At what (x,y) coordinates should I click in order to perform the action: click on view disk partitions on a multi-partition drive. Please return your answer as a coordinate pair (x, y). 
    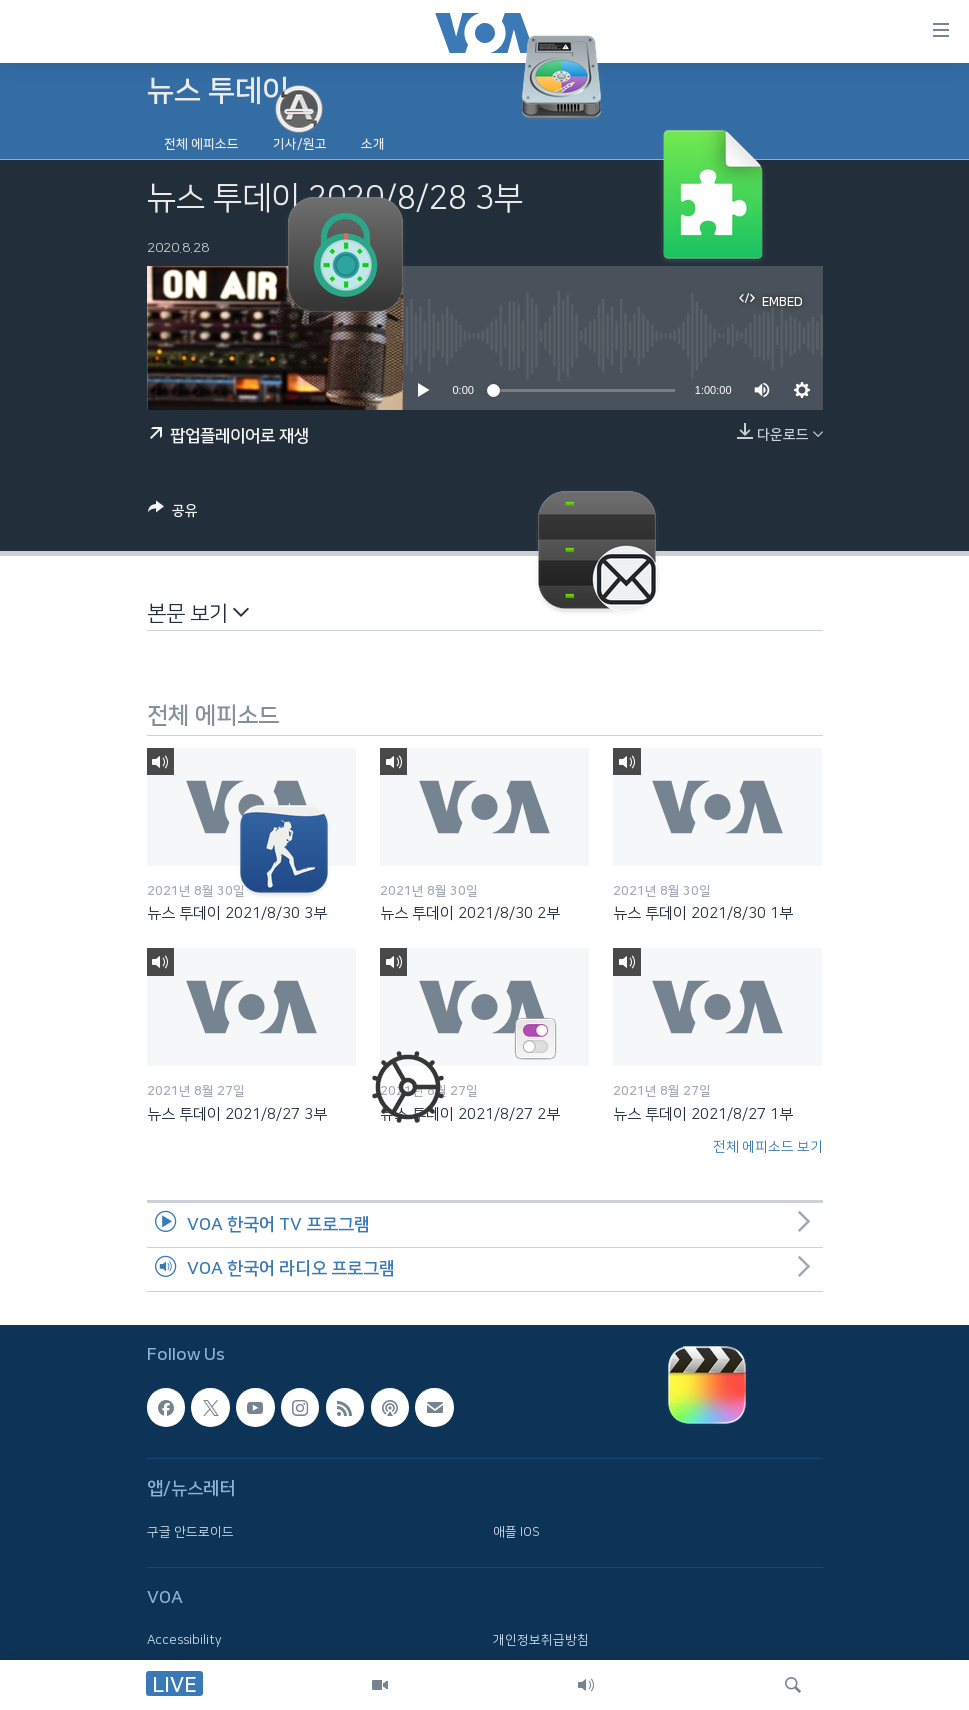
    Looking at the image, I should click on (561, 76).